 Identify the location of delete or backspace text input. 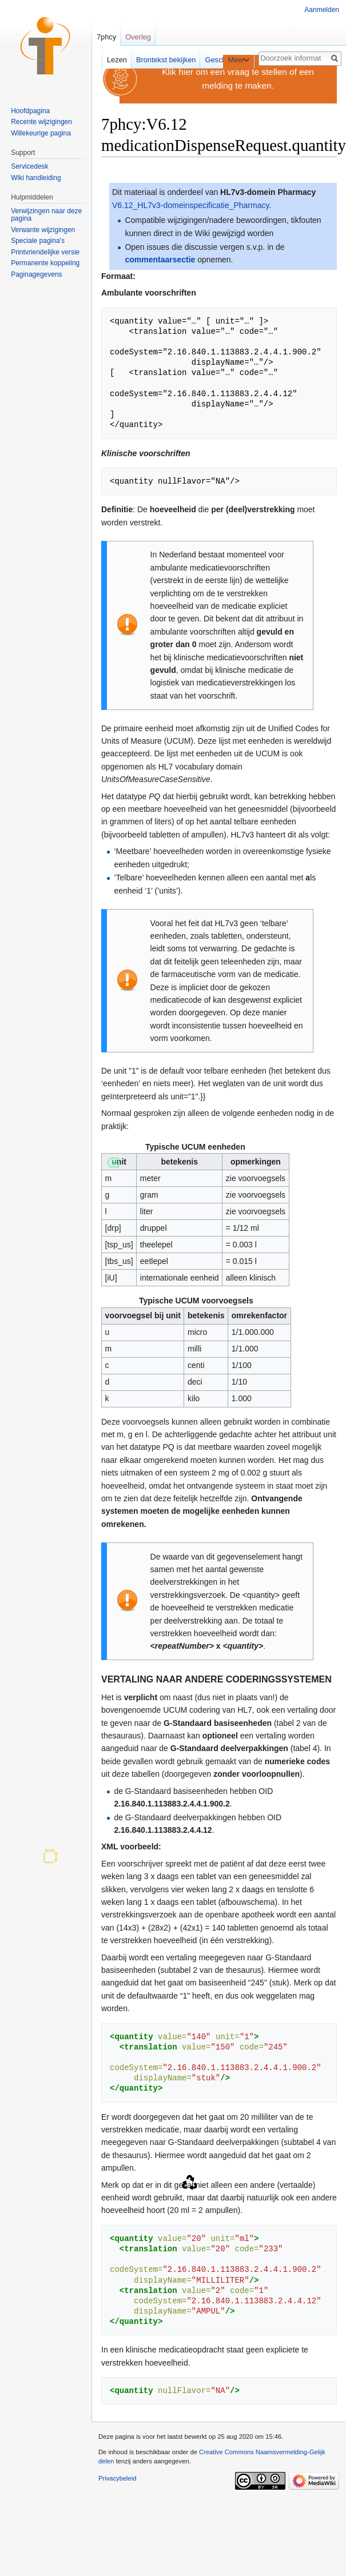
(113, 1162).